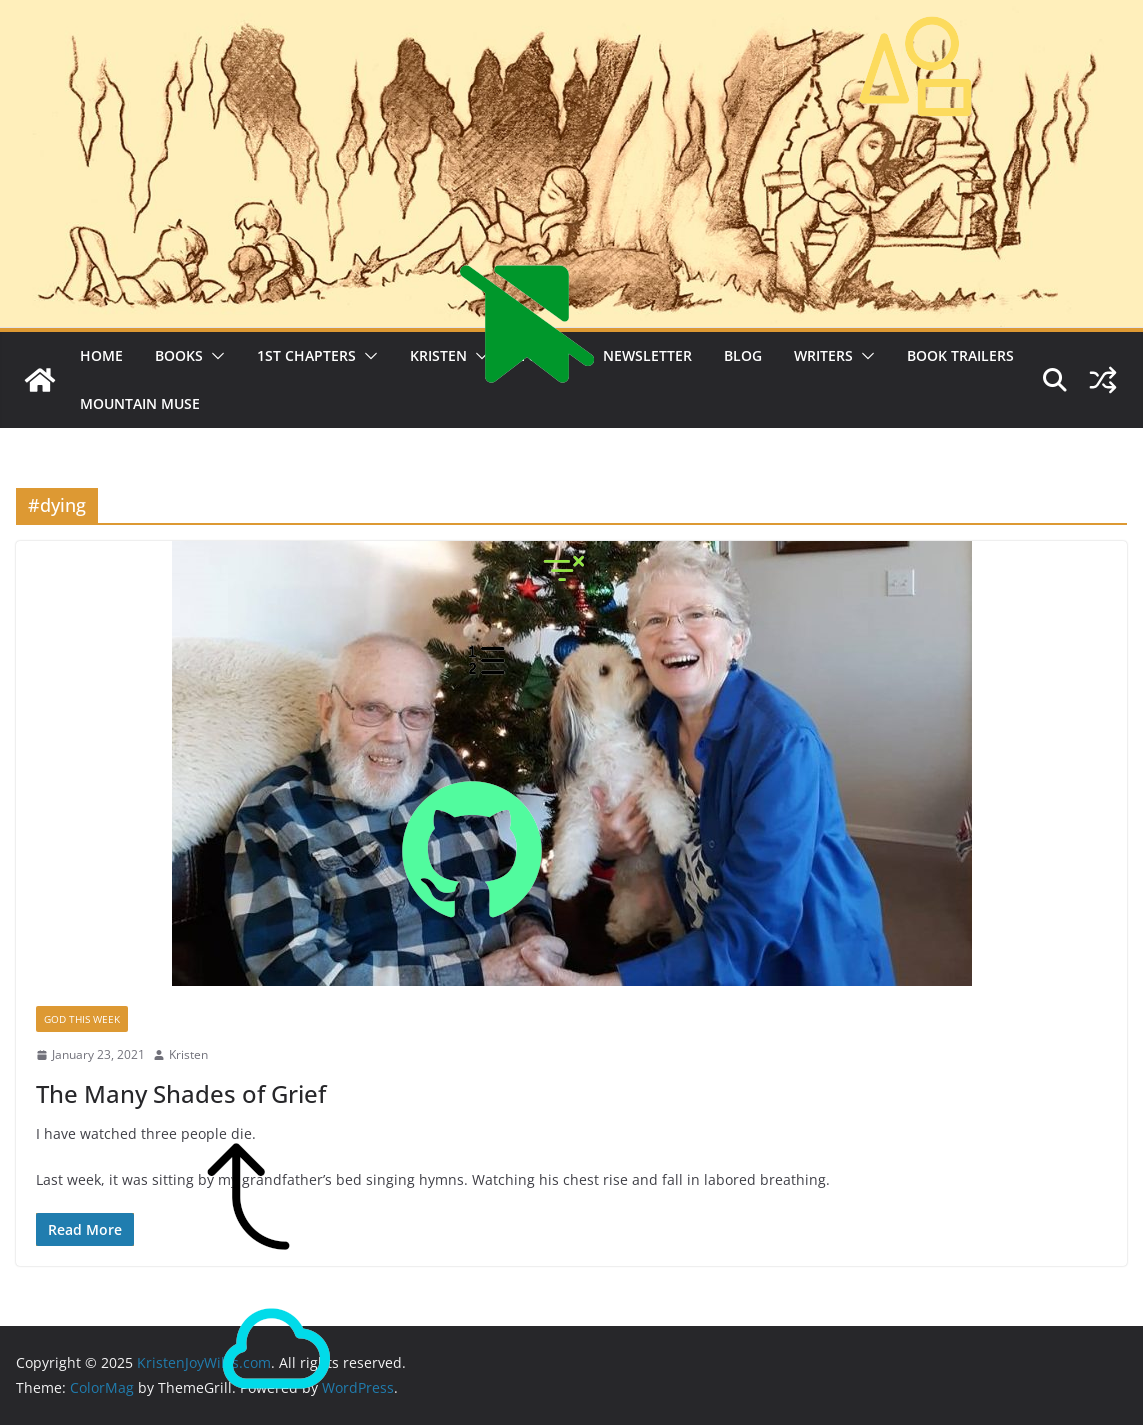 The height and width of the screenshot is (1425, 1143). Describe the element at coordinates (917, 70) in the screenshot. I see `access shape tools or drawing elements` at that location.